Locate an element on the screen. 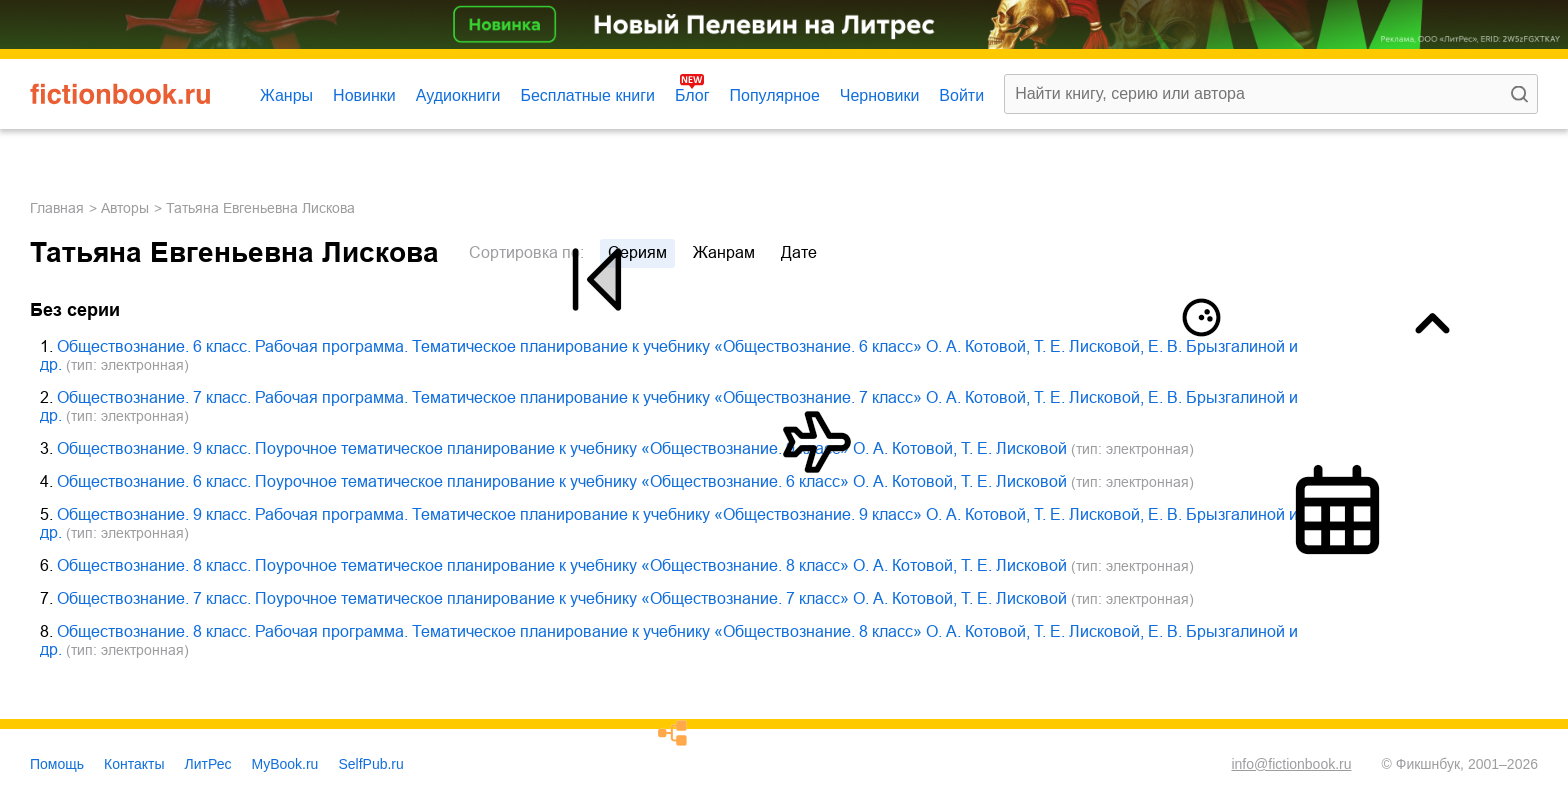 The width and height of the screenshot is (1568, 809). collapse an expanded section is located at coordinates (1432, 321).